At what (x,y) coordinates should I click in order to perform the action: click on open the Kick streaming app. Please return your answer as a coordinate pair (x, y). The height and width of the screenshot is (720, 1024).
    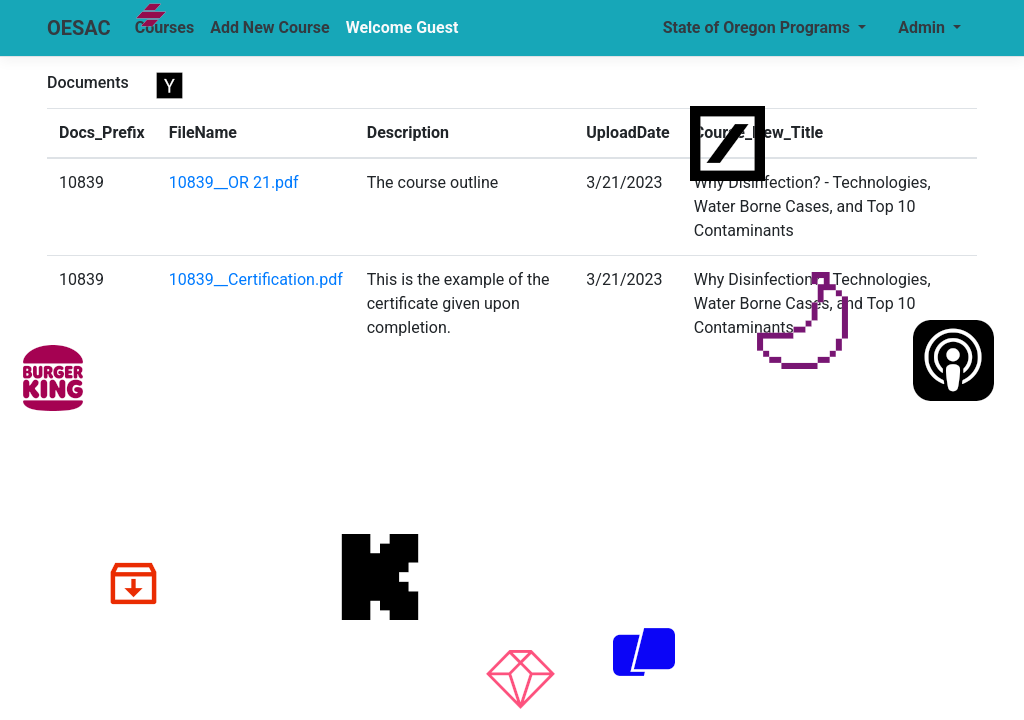
    Looking at the image, I should click on (380, 577).